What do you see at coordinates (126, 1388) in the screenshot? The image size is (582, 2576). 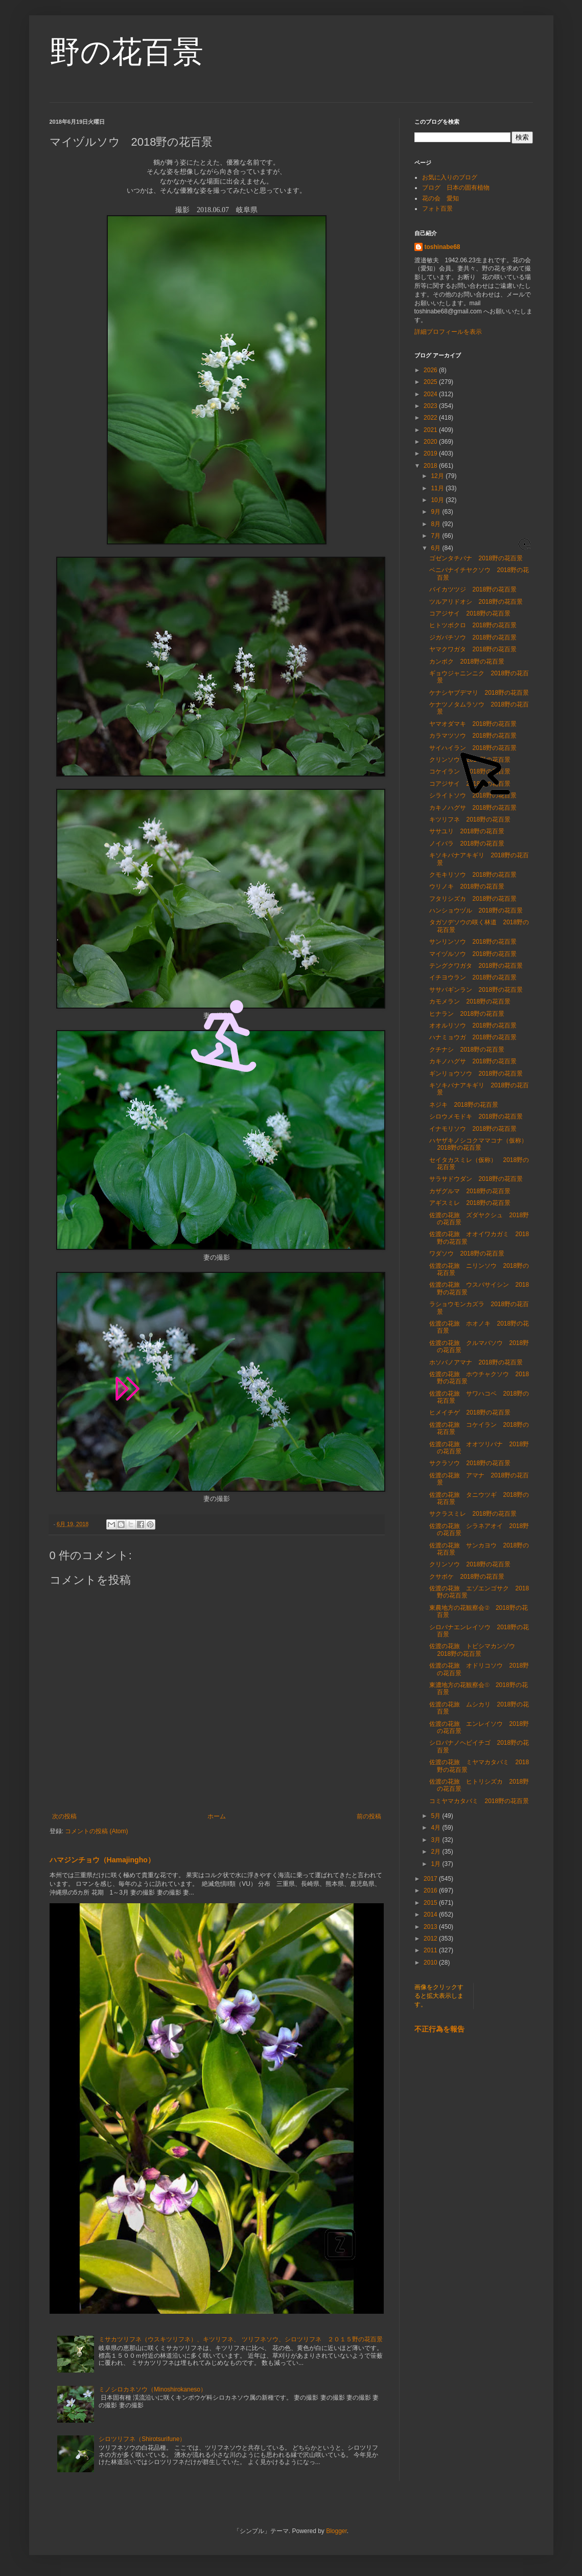 I see `skip forward or advance to next item` at bounding box center [126, 1388].